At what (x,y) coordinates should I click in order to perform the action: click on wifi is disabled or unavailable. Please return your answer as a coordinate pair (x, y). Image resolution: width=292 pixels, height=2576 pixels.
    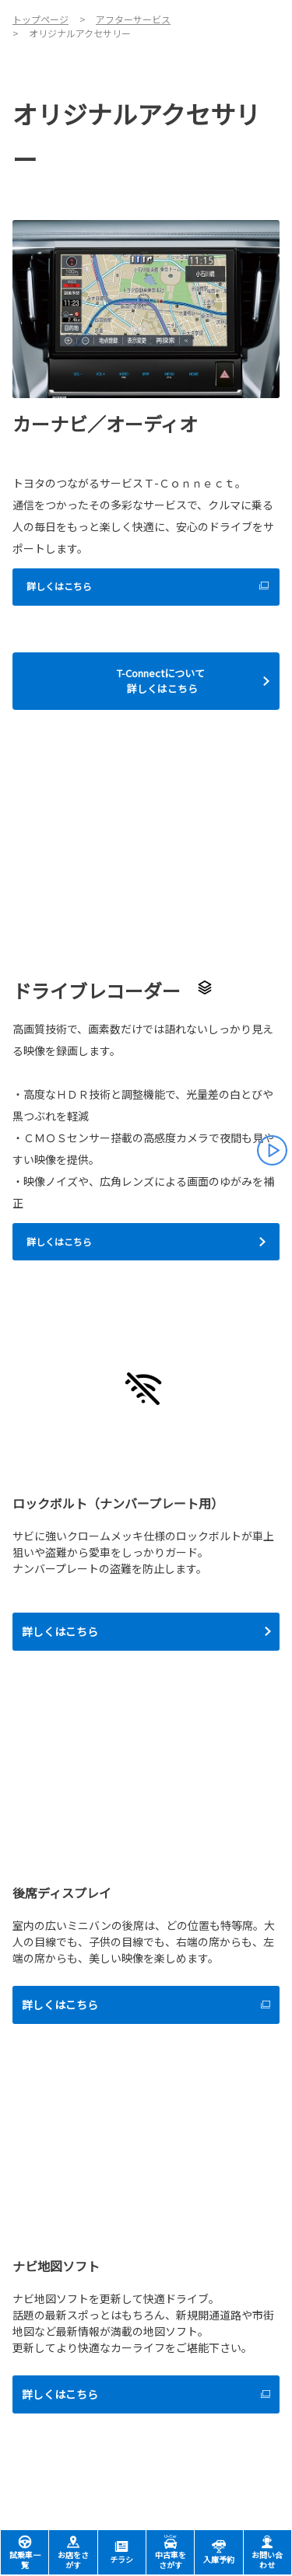
    Looking at the image, I should click on (143, 1389).